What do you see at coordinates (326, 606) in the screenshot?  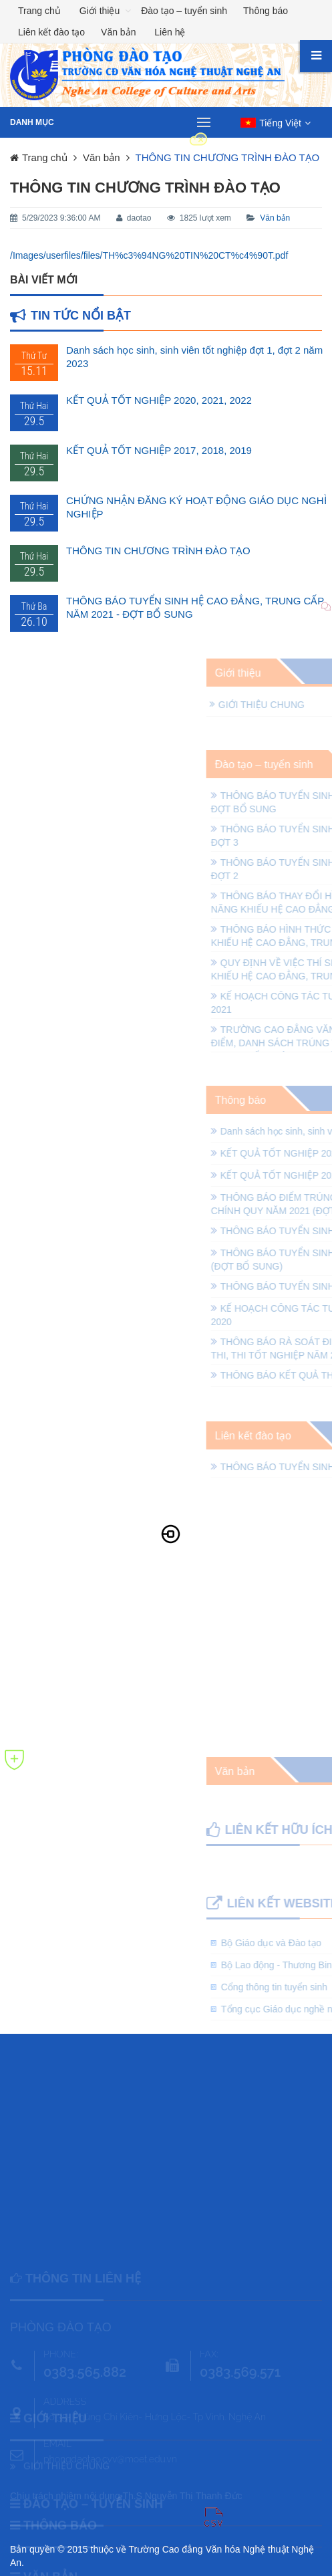 I see `open chat or messaging` at bounding box center [326, 606].